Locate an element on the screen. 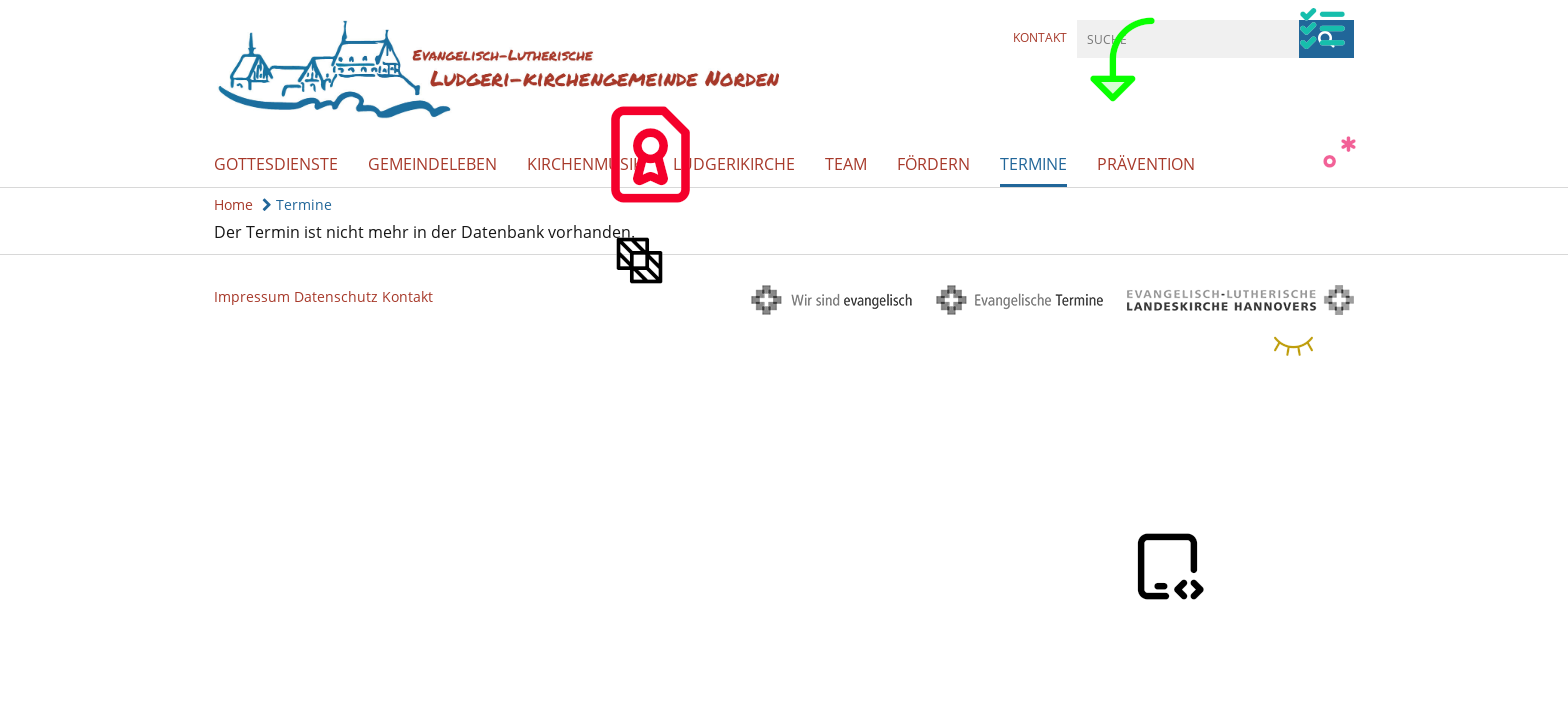 The image size is (1568, 720). access code editor on tablet device is located at coordinates (1167, 566).